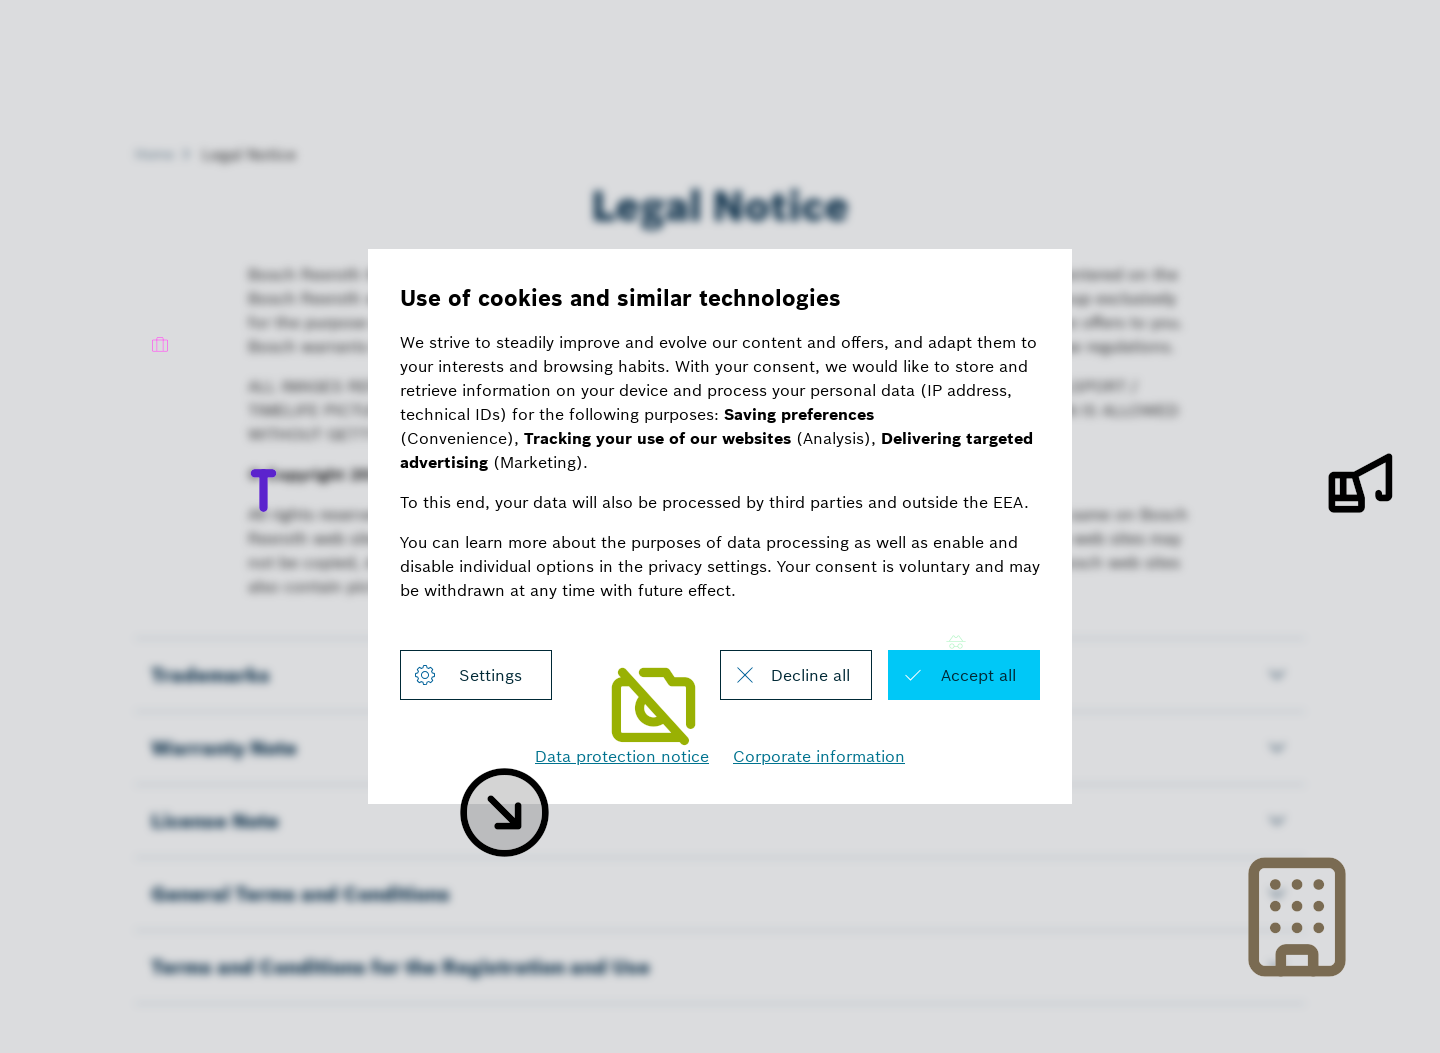 The image size is (1440, 1053). I want to click on text formatting option for title case, so click(263, 490).